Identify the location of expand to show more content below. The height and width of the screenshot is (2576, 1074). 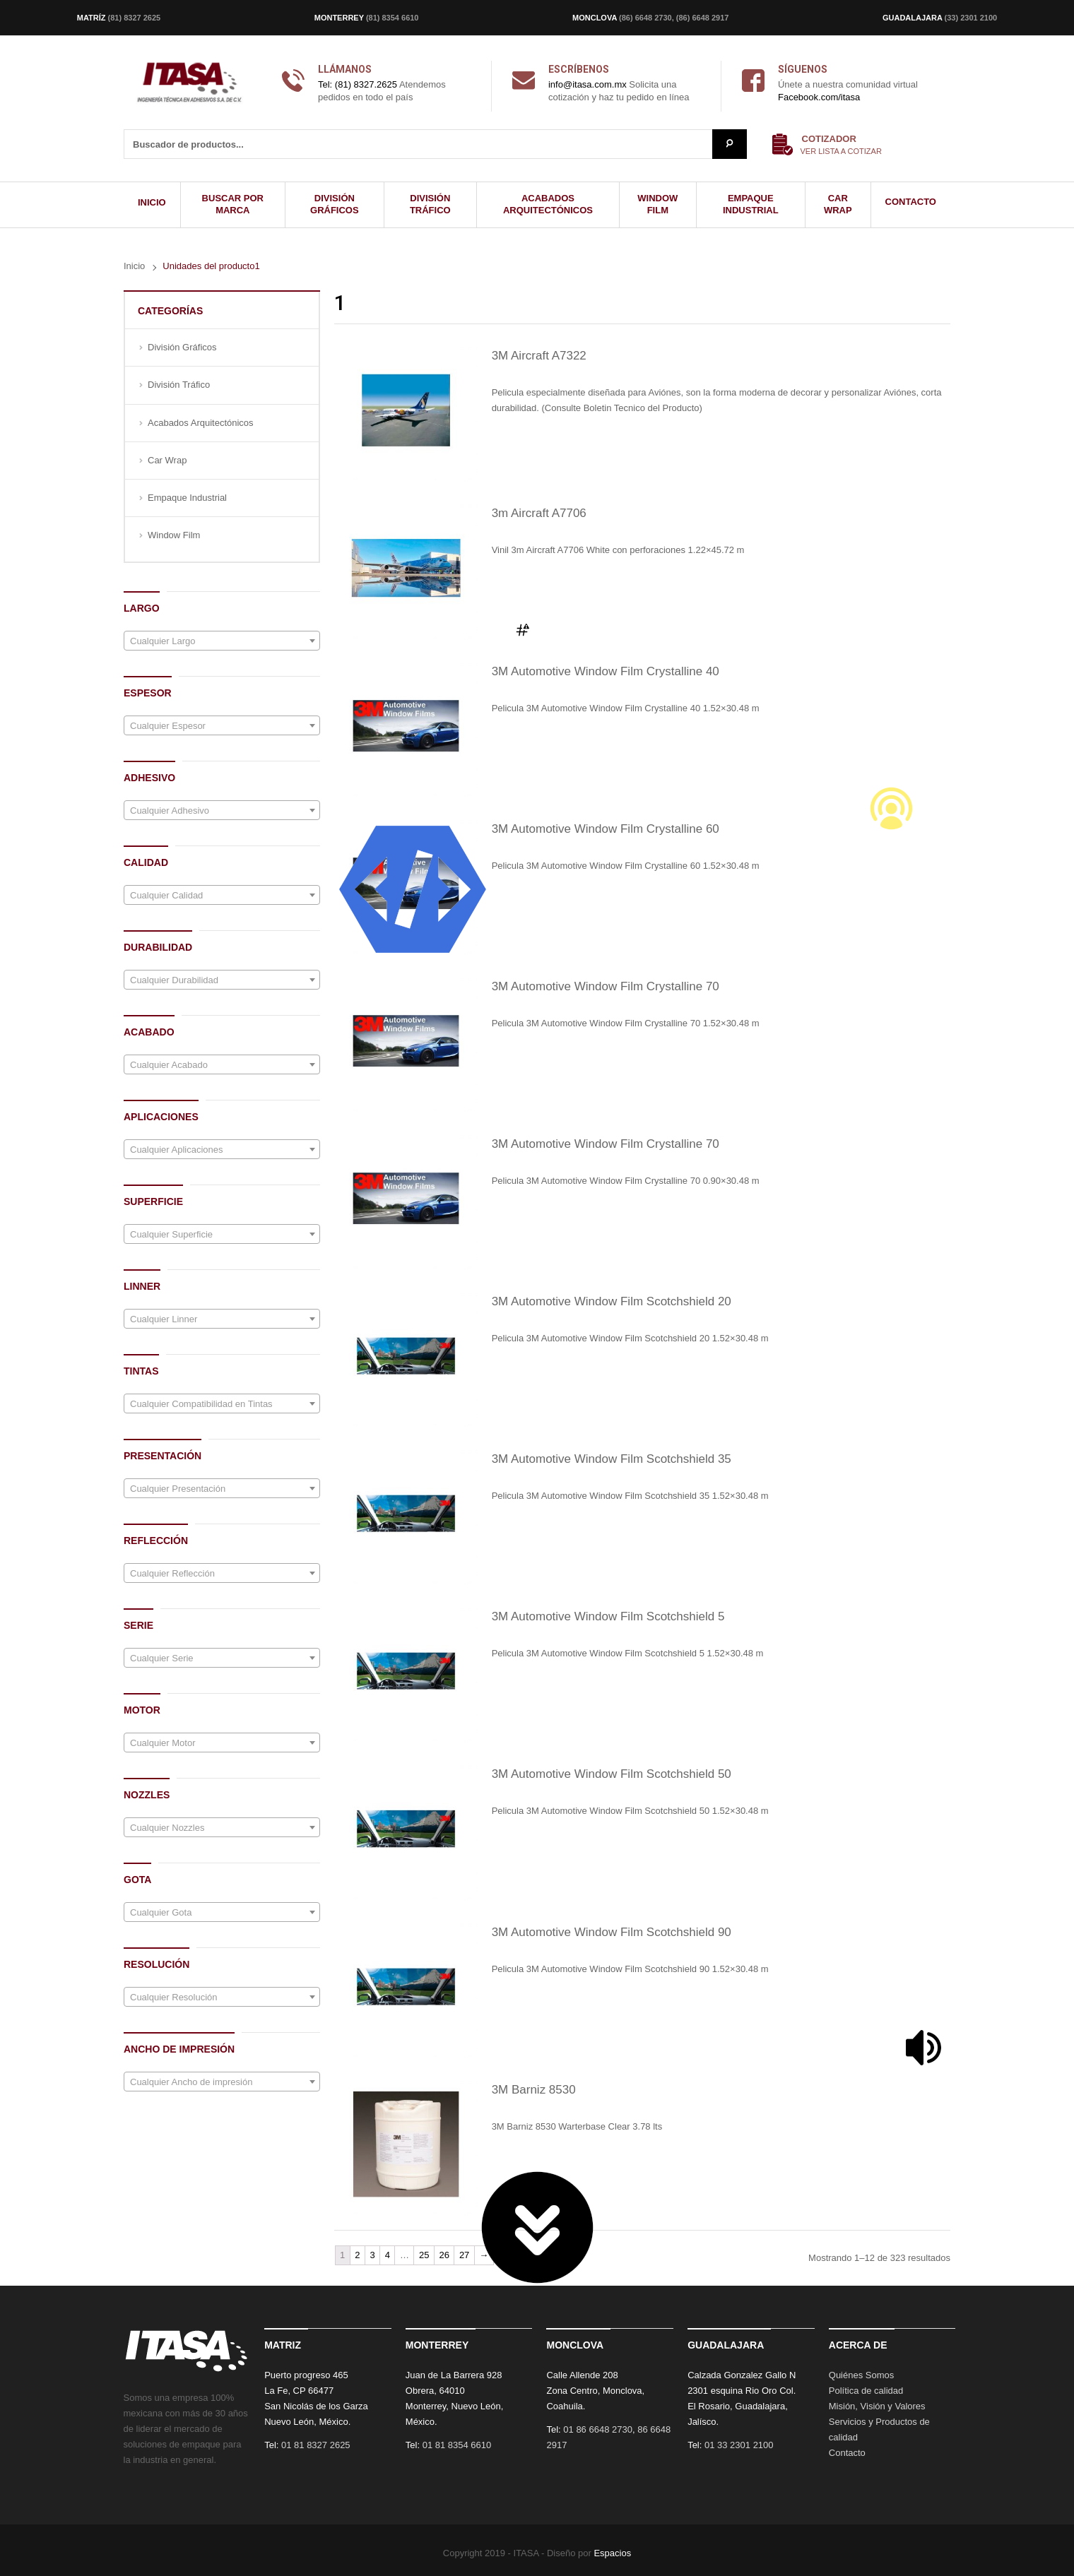
(537, 2227).